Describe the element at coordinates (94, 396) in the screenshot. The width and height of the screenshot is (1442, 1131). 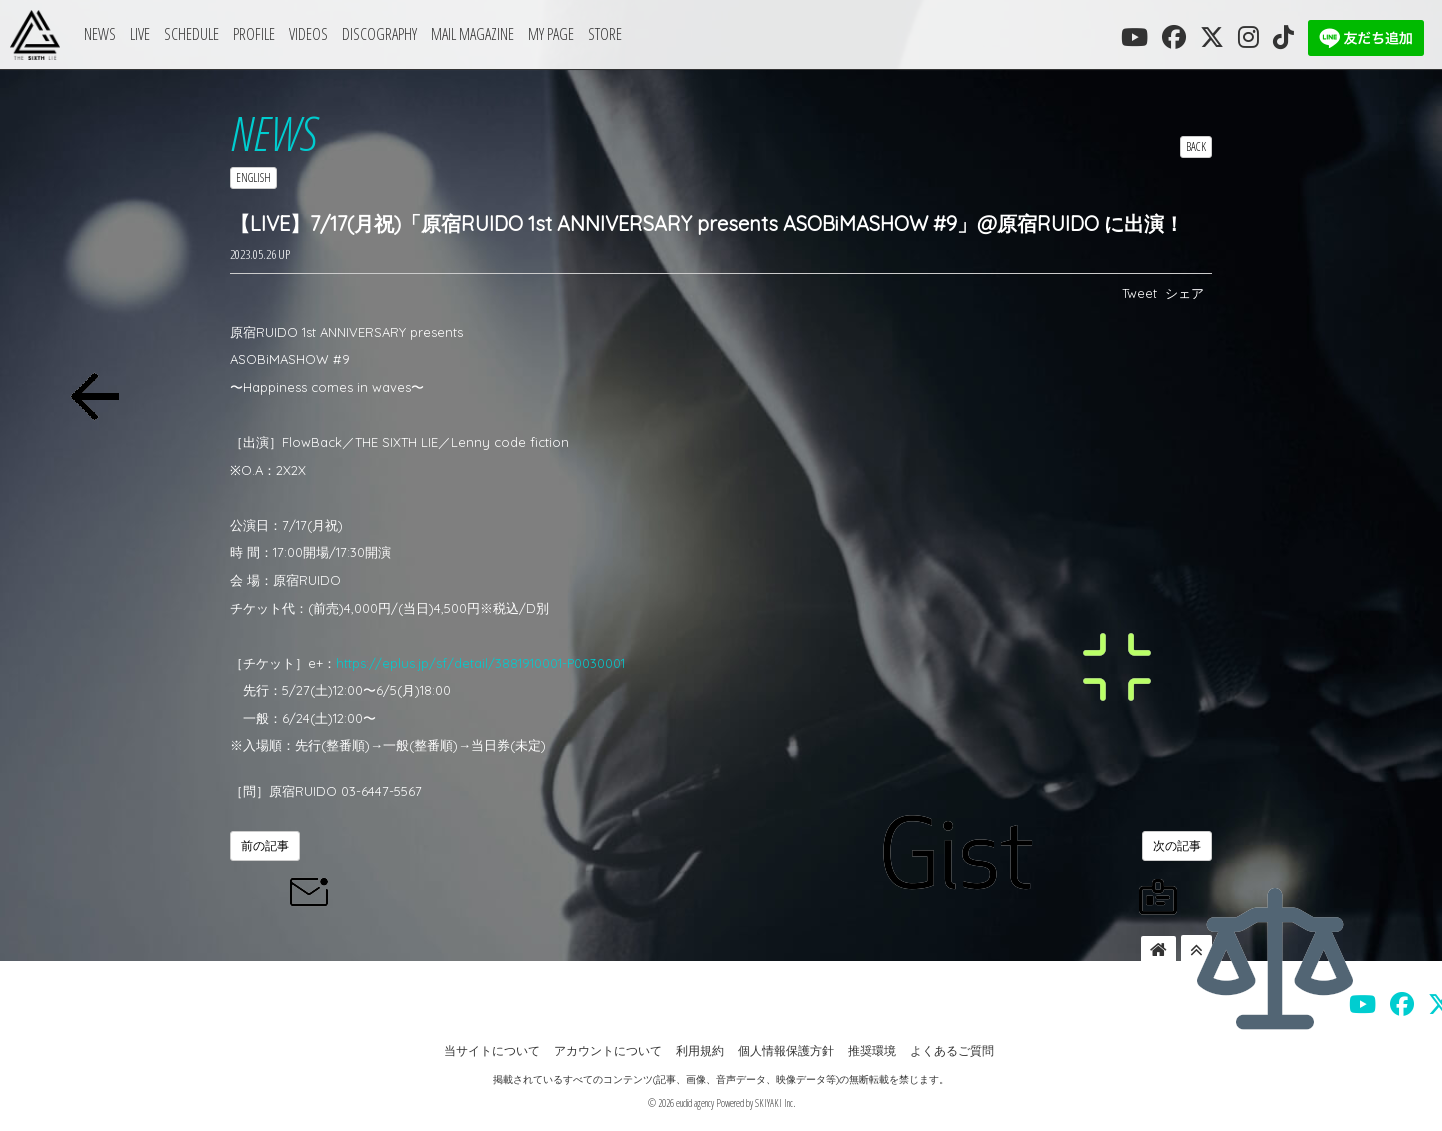
I see `go back to the previous screen` at that location.